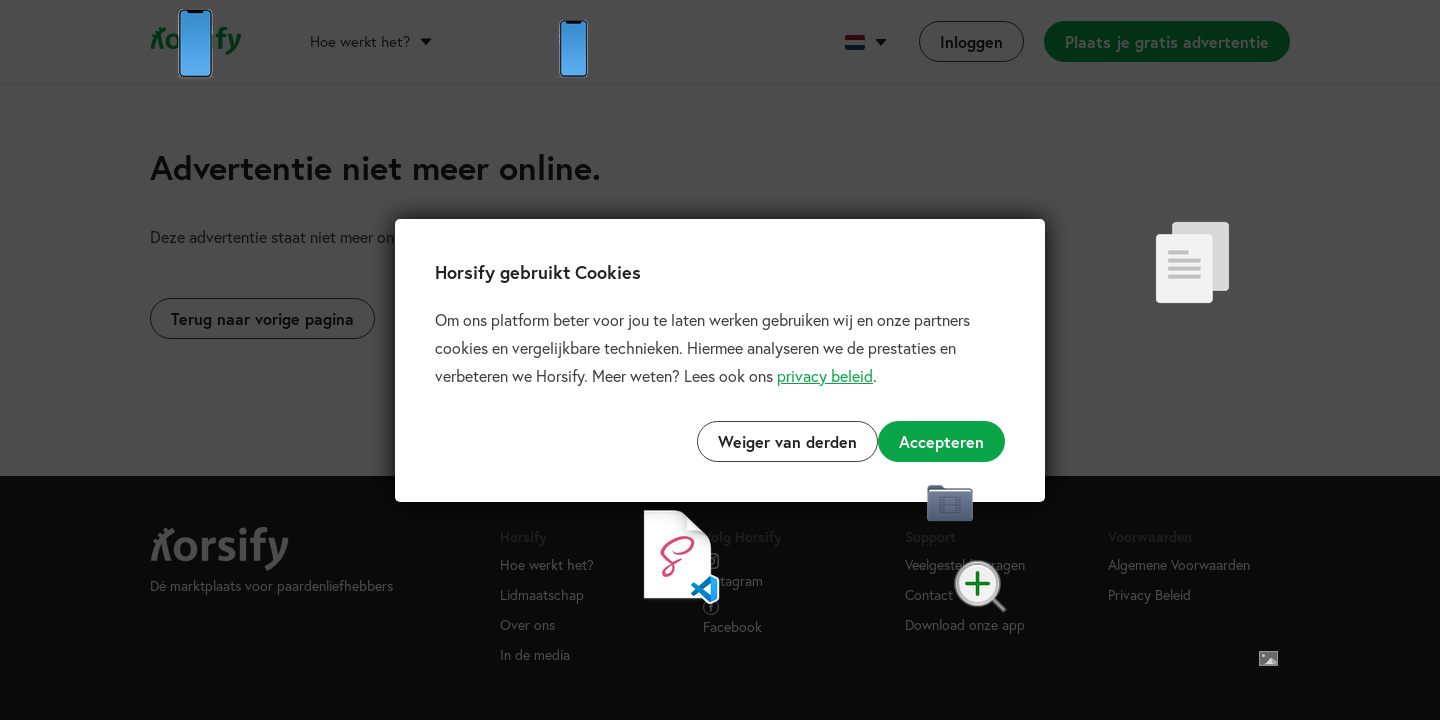 Image resolution: width=1440 pixels, height=720 pixels. Describe the element at coordinates (950, 503) in the screenshot. I see `open your videos folder` at that location.